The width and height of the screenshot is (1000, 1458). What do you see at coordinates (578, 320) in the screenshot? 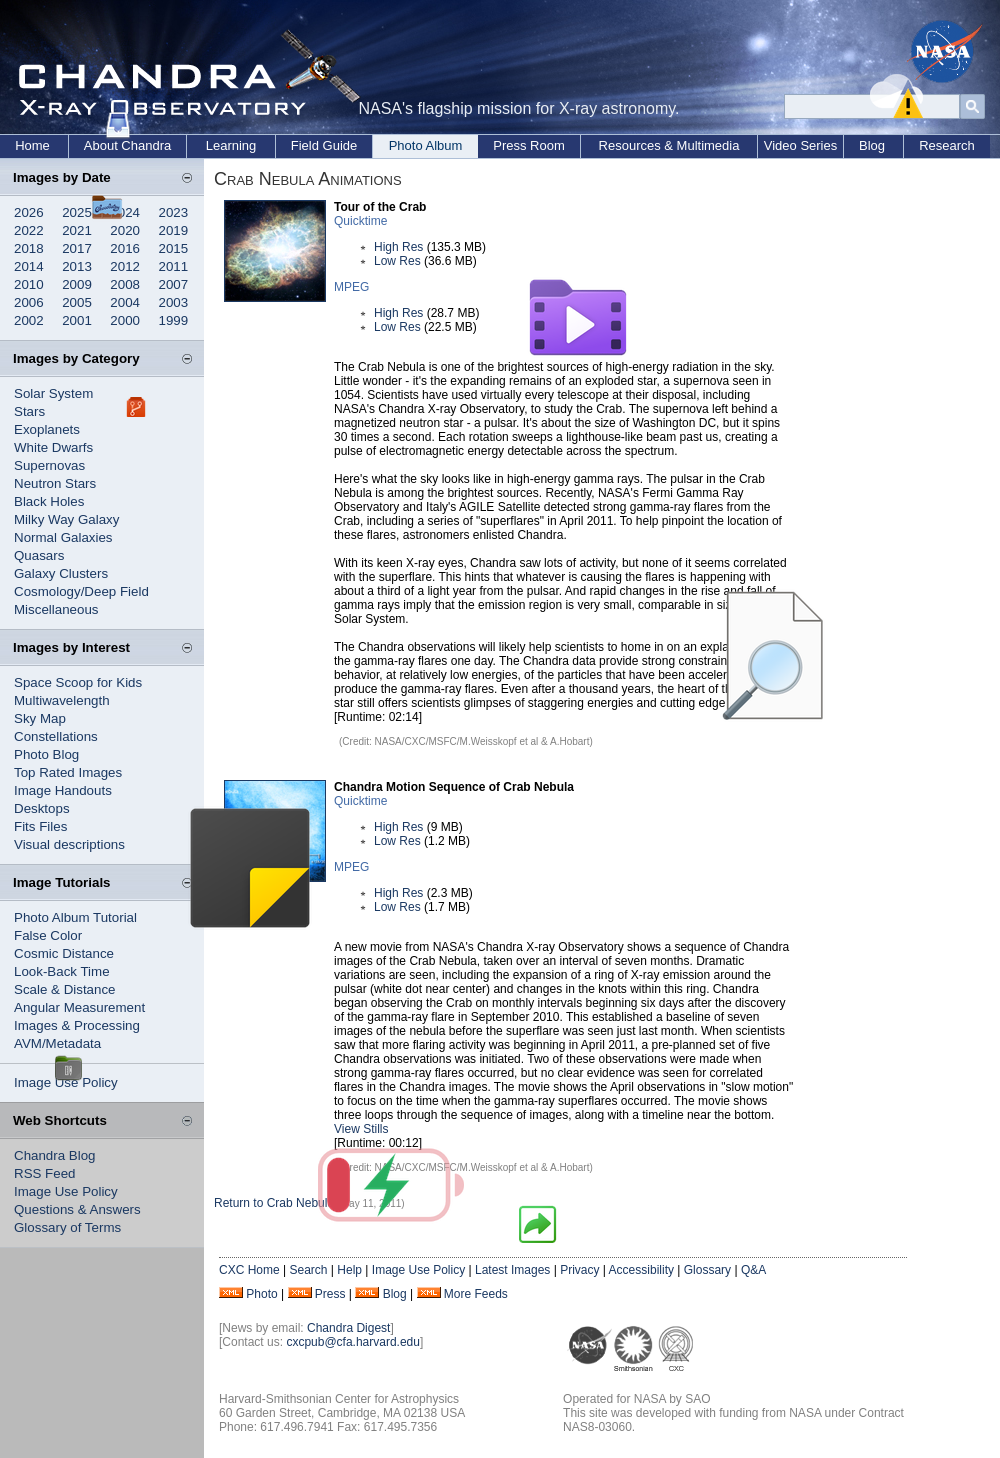
I see `open your videos folder` at bounding box center [578, 320].